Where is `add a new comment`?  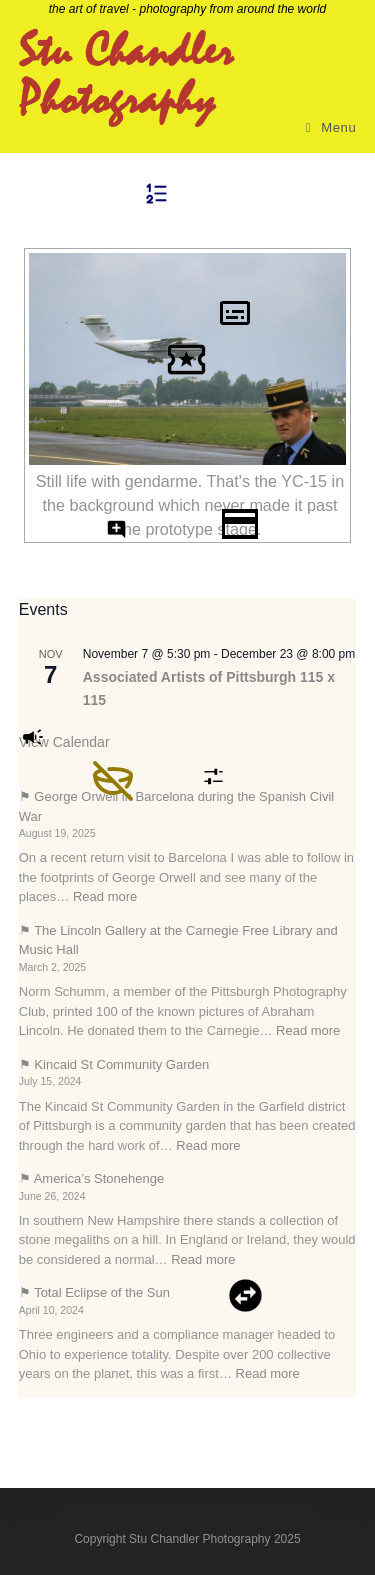
add a new comment is located at coordinates (116, 529).